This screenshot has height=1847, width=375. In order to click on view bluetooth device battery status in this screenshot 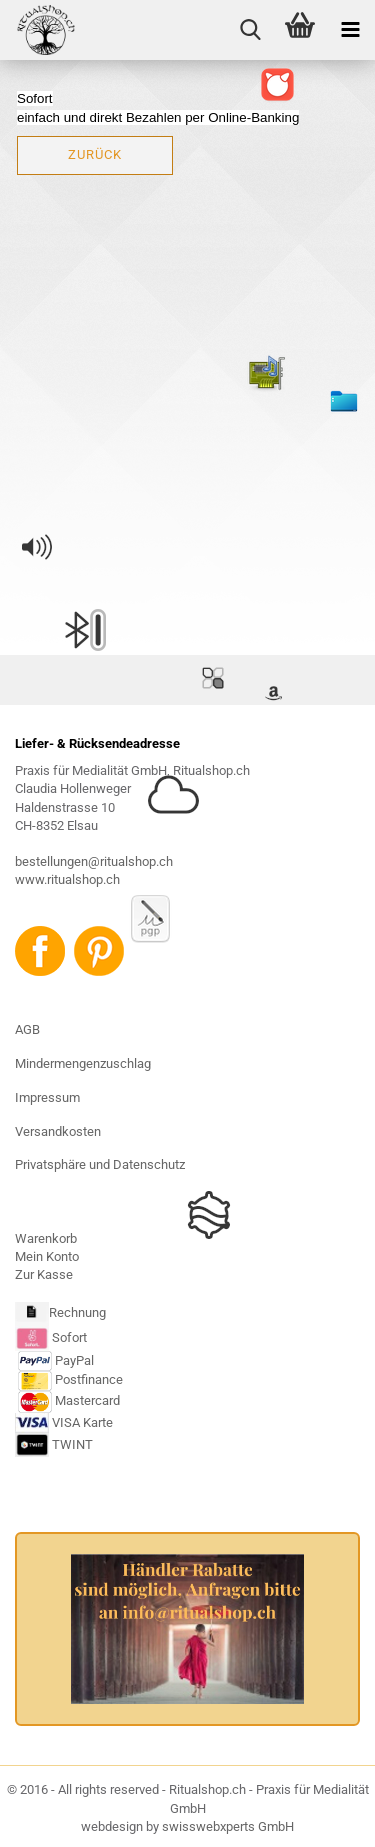, I will do `click(85, 630)`.